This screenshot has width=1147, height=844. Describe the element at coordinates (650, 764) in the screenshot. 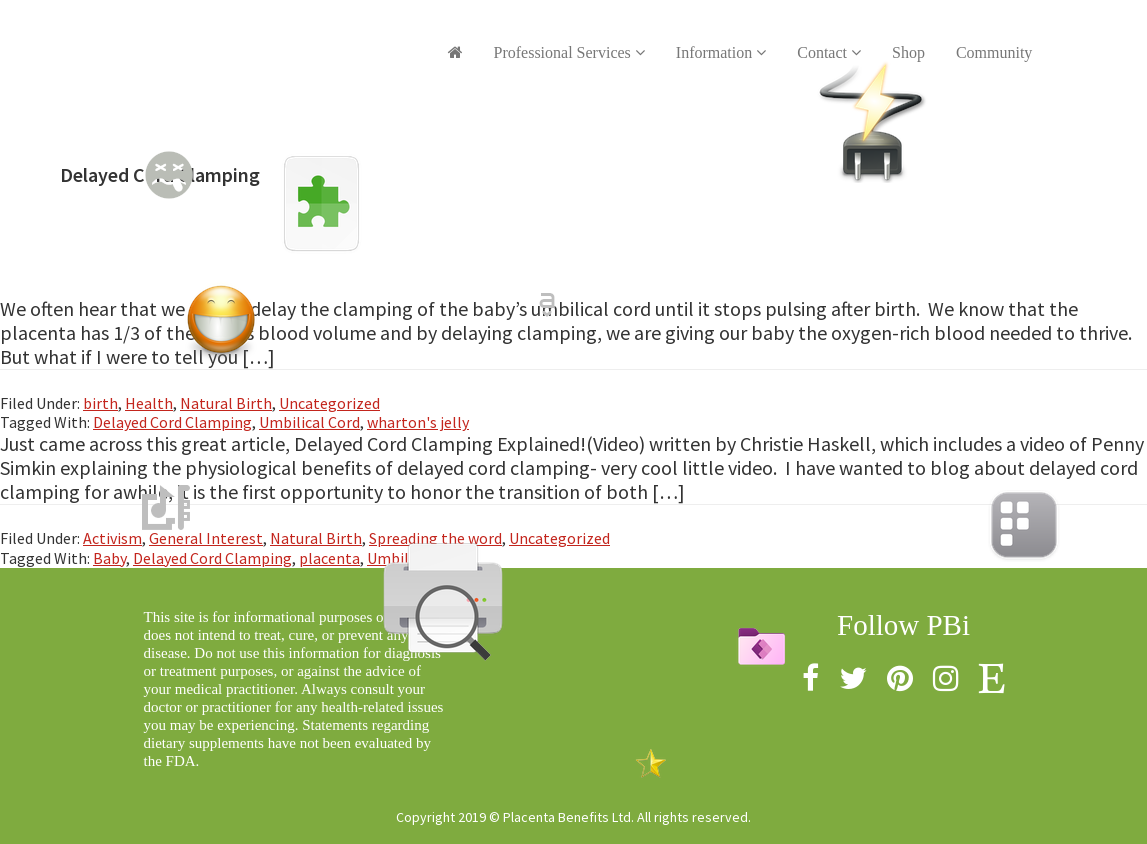

I see `indicates a partial or half rating` at that location.